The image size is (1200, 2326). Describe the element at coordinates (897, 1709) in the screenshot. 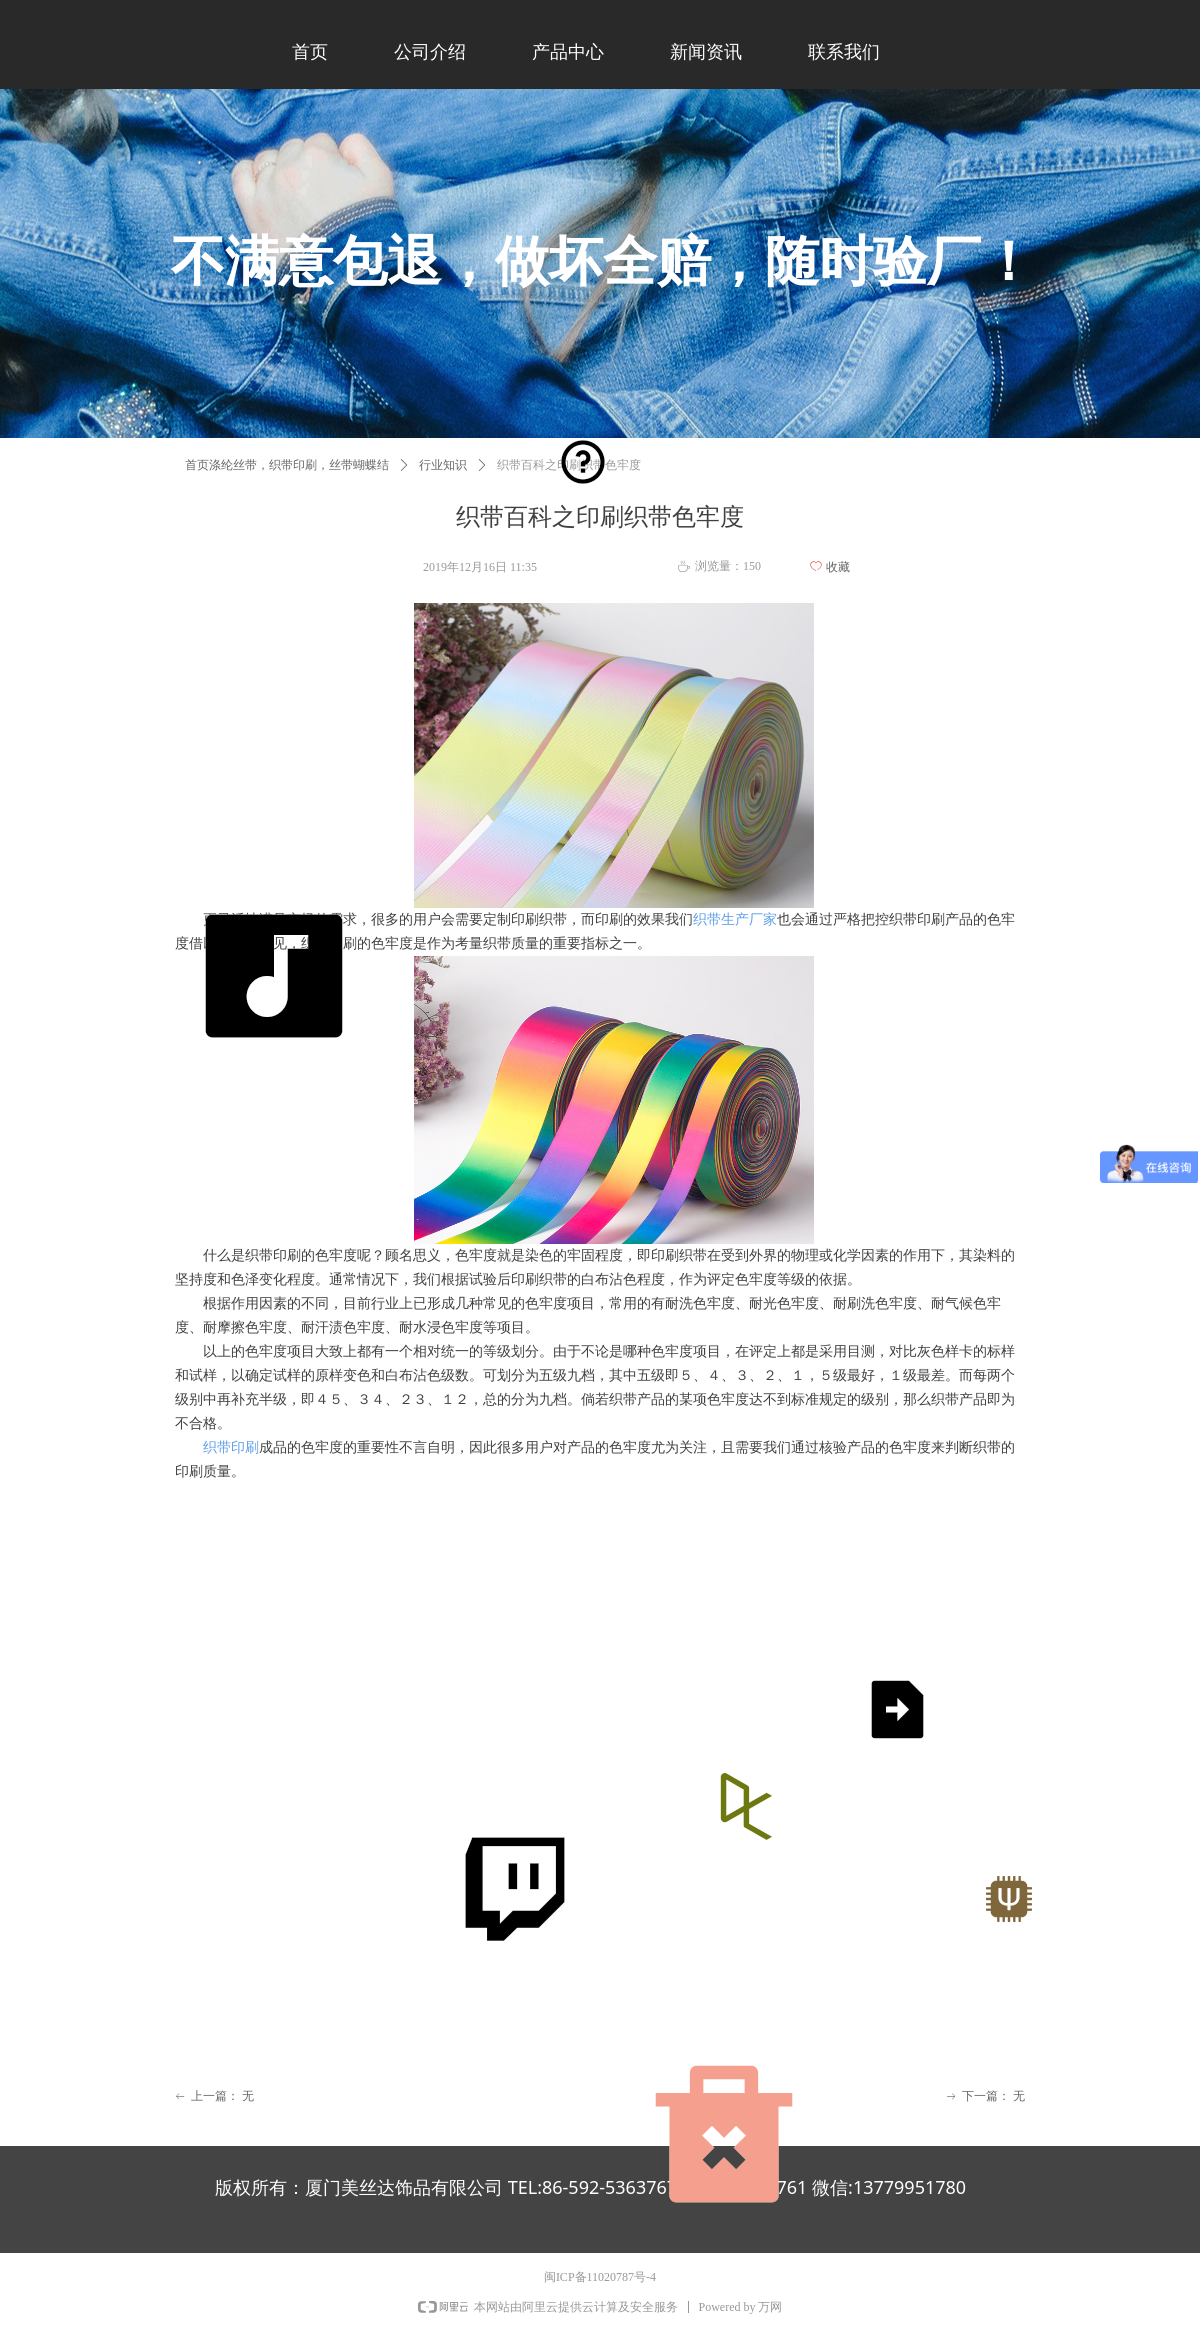

I see `transfer or export a file` at that location.